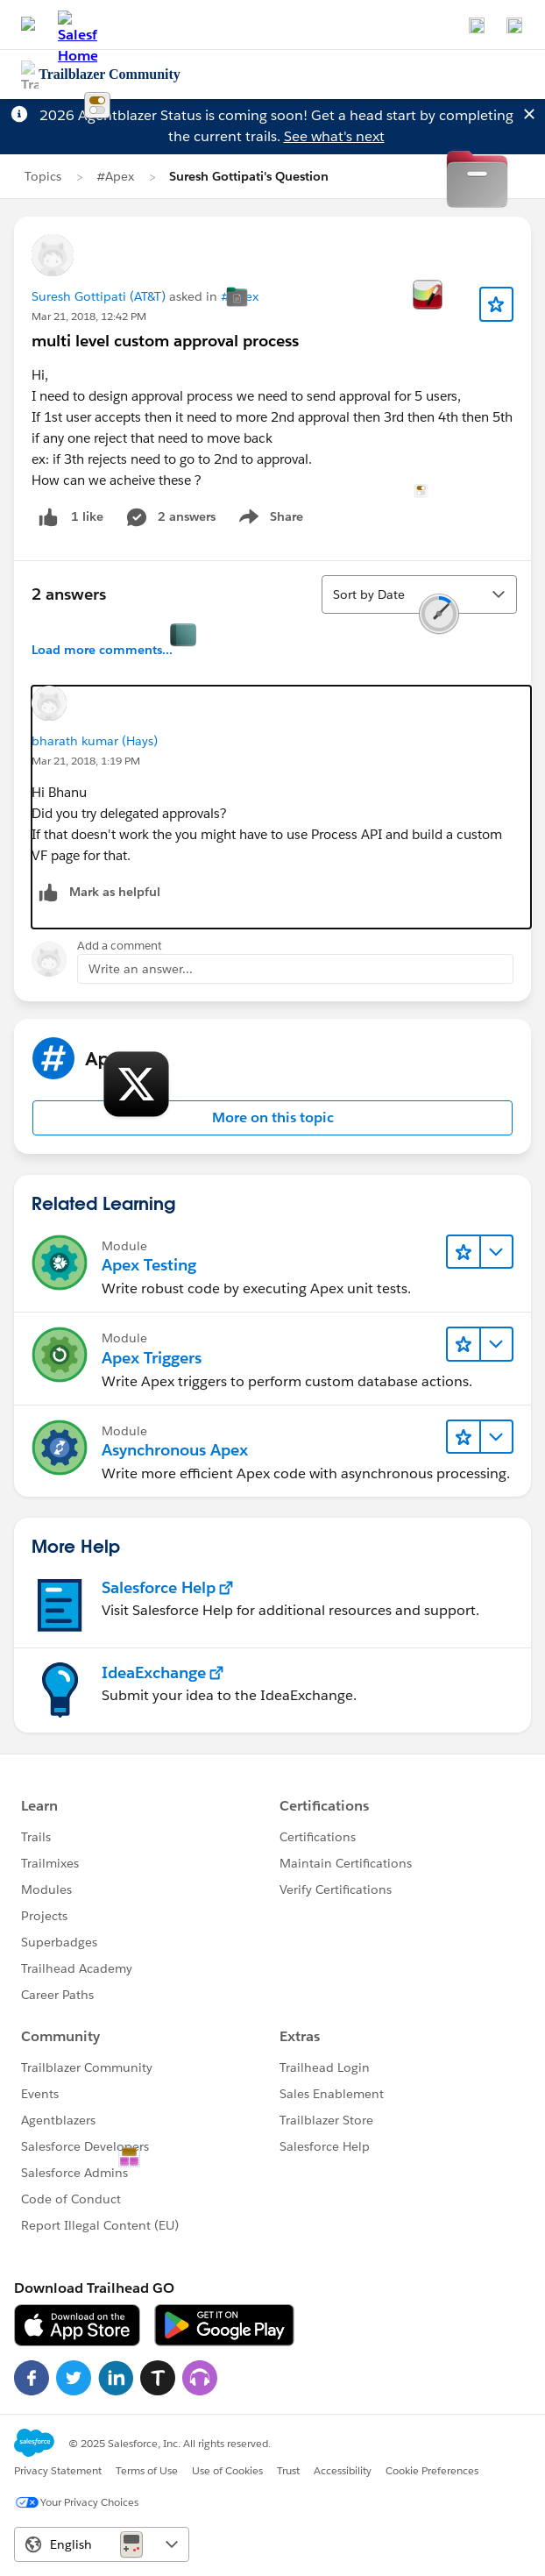 This screenshot has width=545, height=2576. Describe the element at coordinates (428, 295) in the screenshot. I see `open winetricks application` at that location.